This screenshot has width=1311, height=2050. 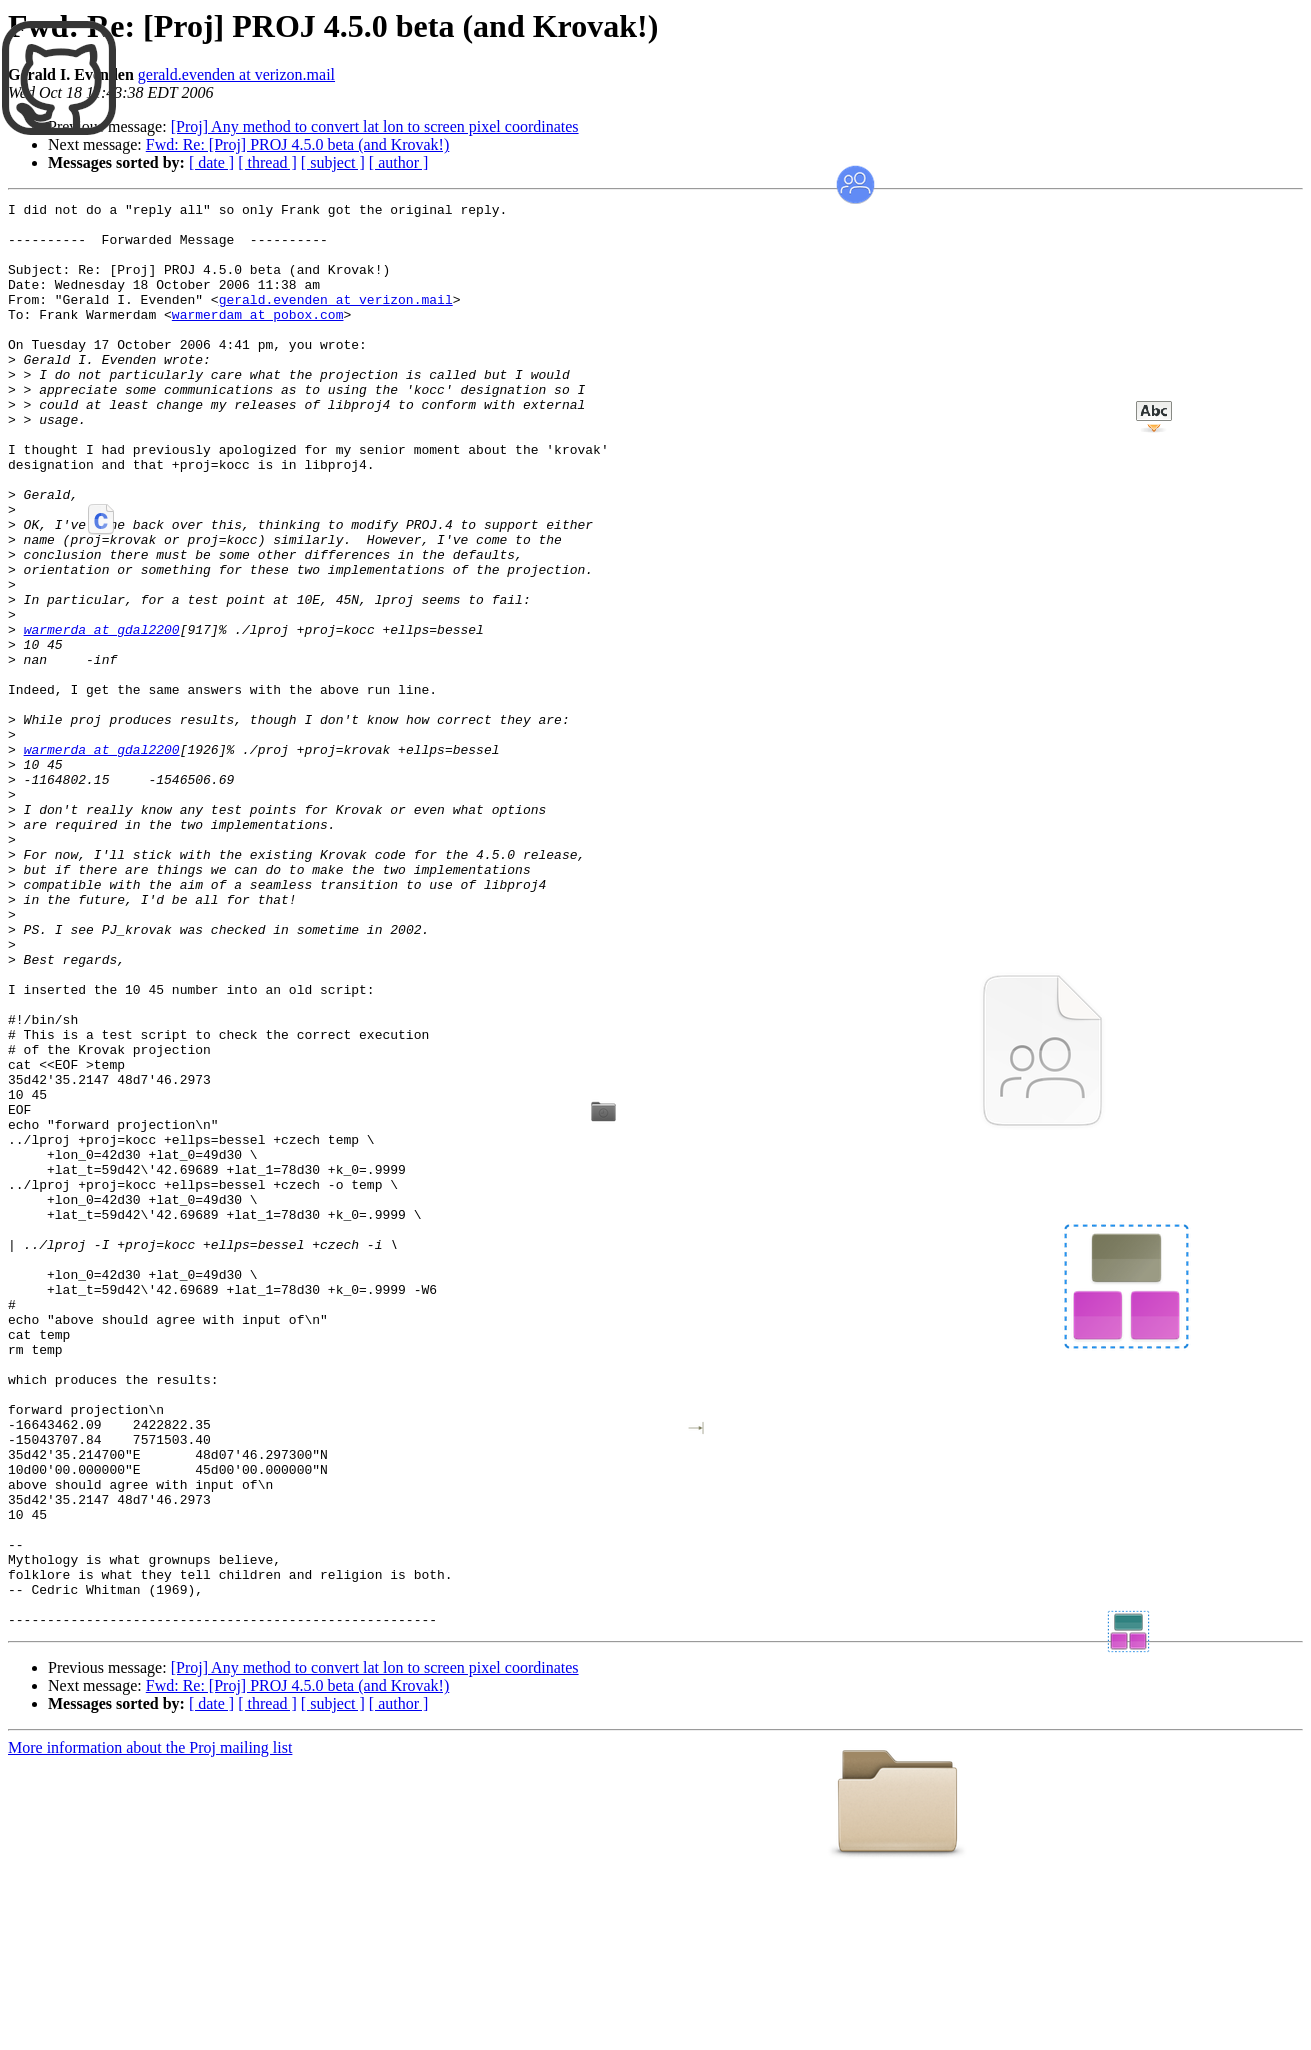 I want to click on insert text at cursor position, so click(x=1154, y=415).